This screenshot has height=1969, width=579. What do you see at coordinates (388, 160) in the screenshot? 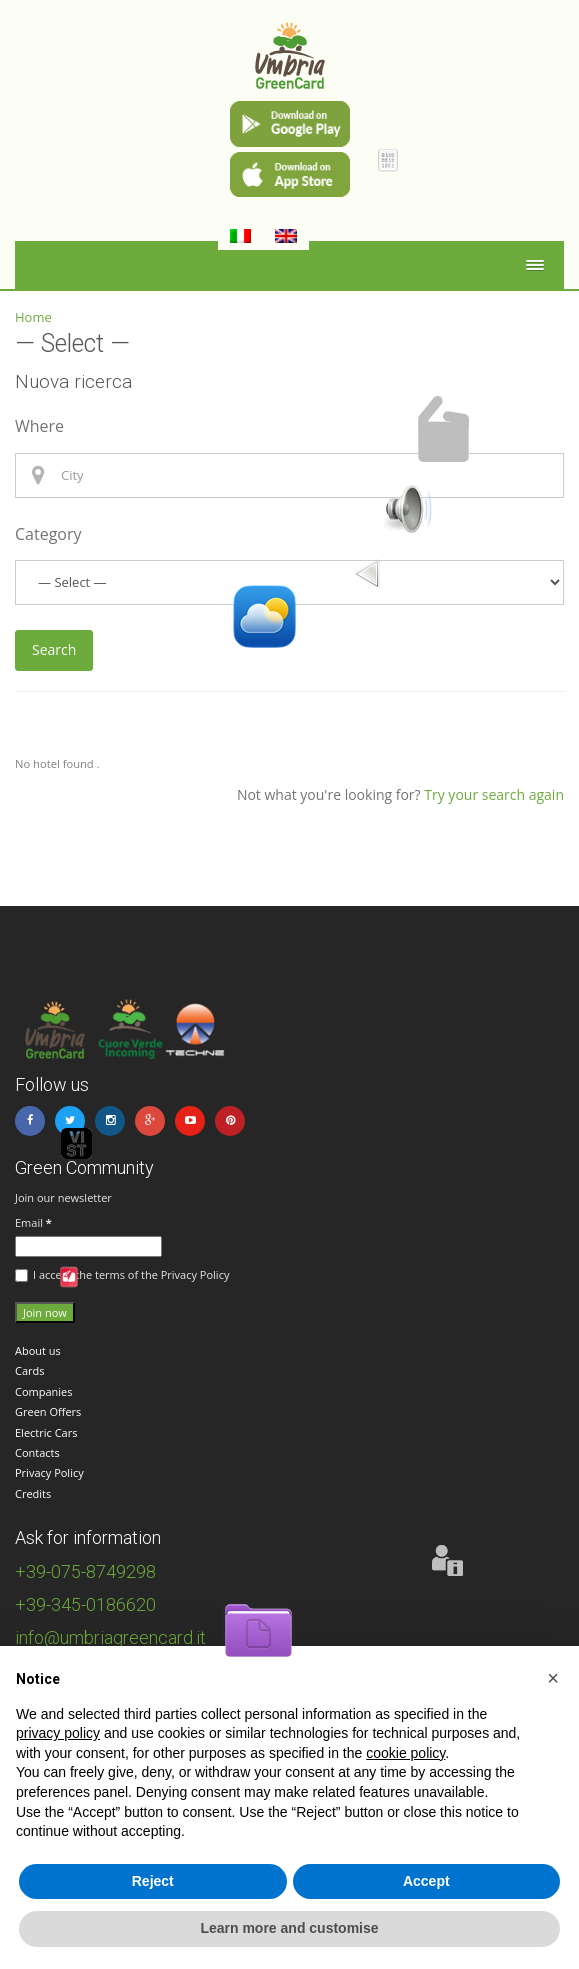
I see `indicates a binary or raw data file` at bounding box center [388, 160].